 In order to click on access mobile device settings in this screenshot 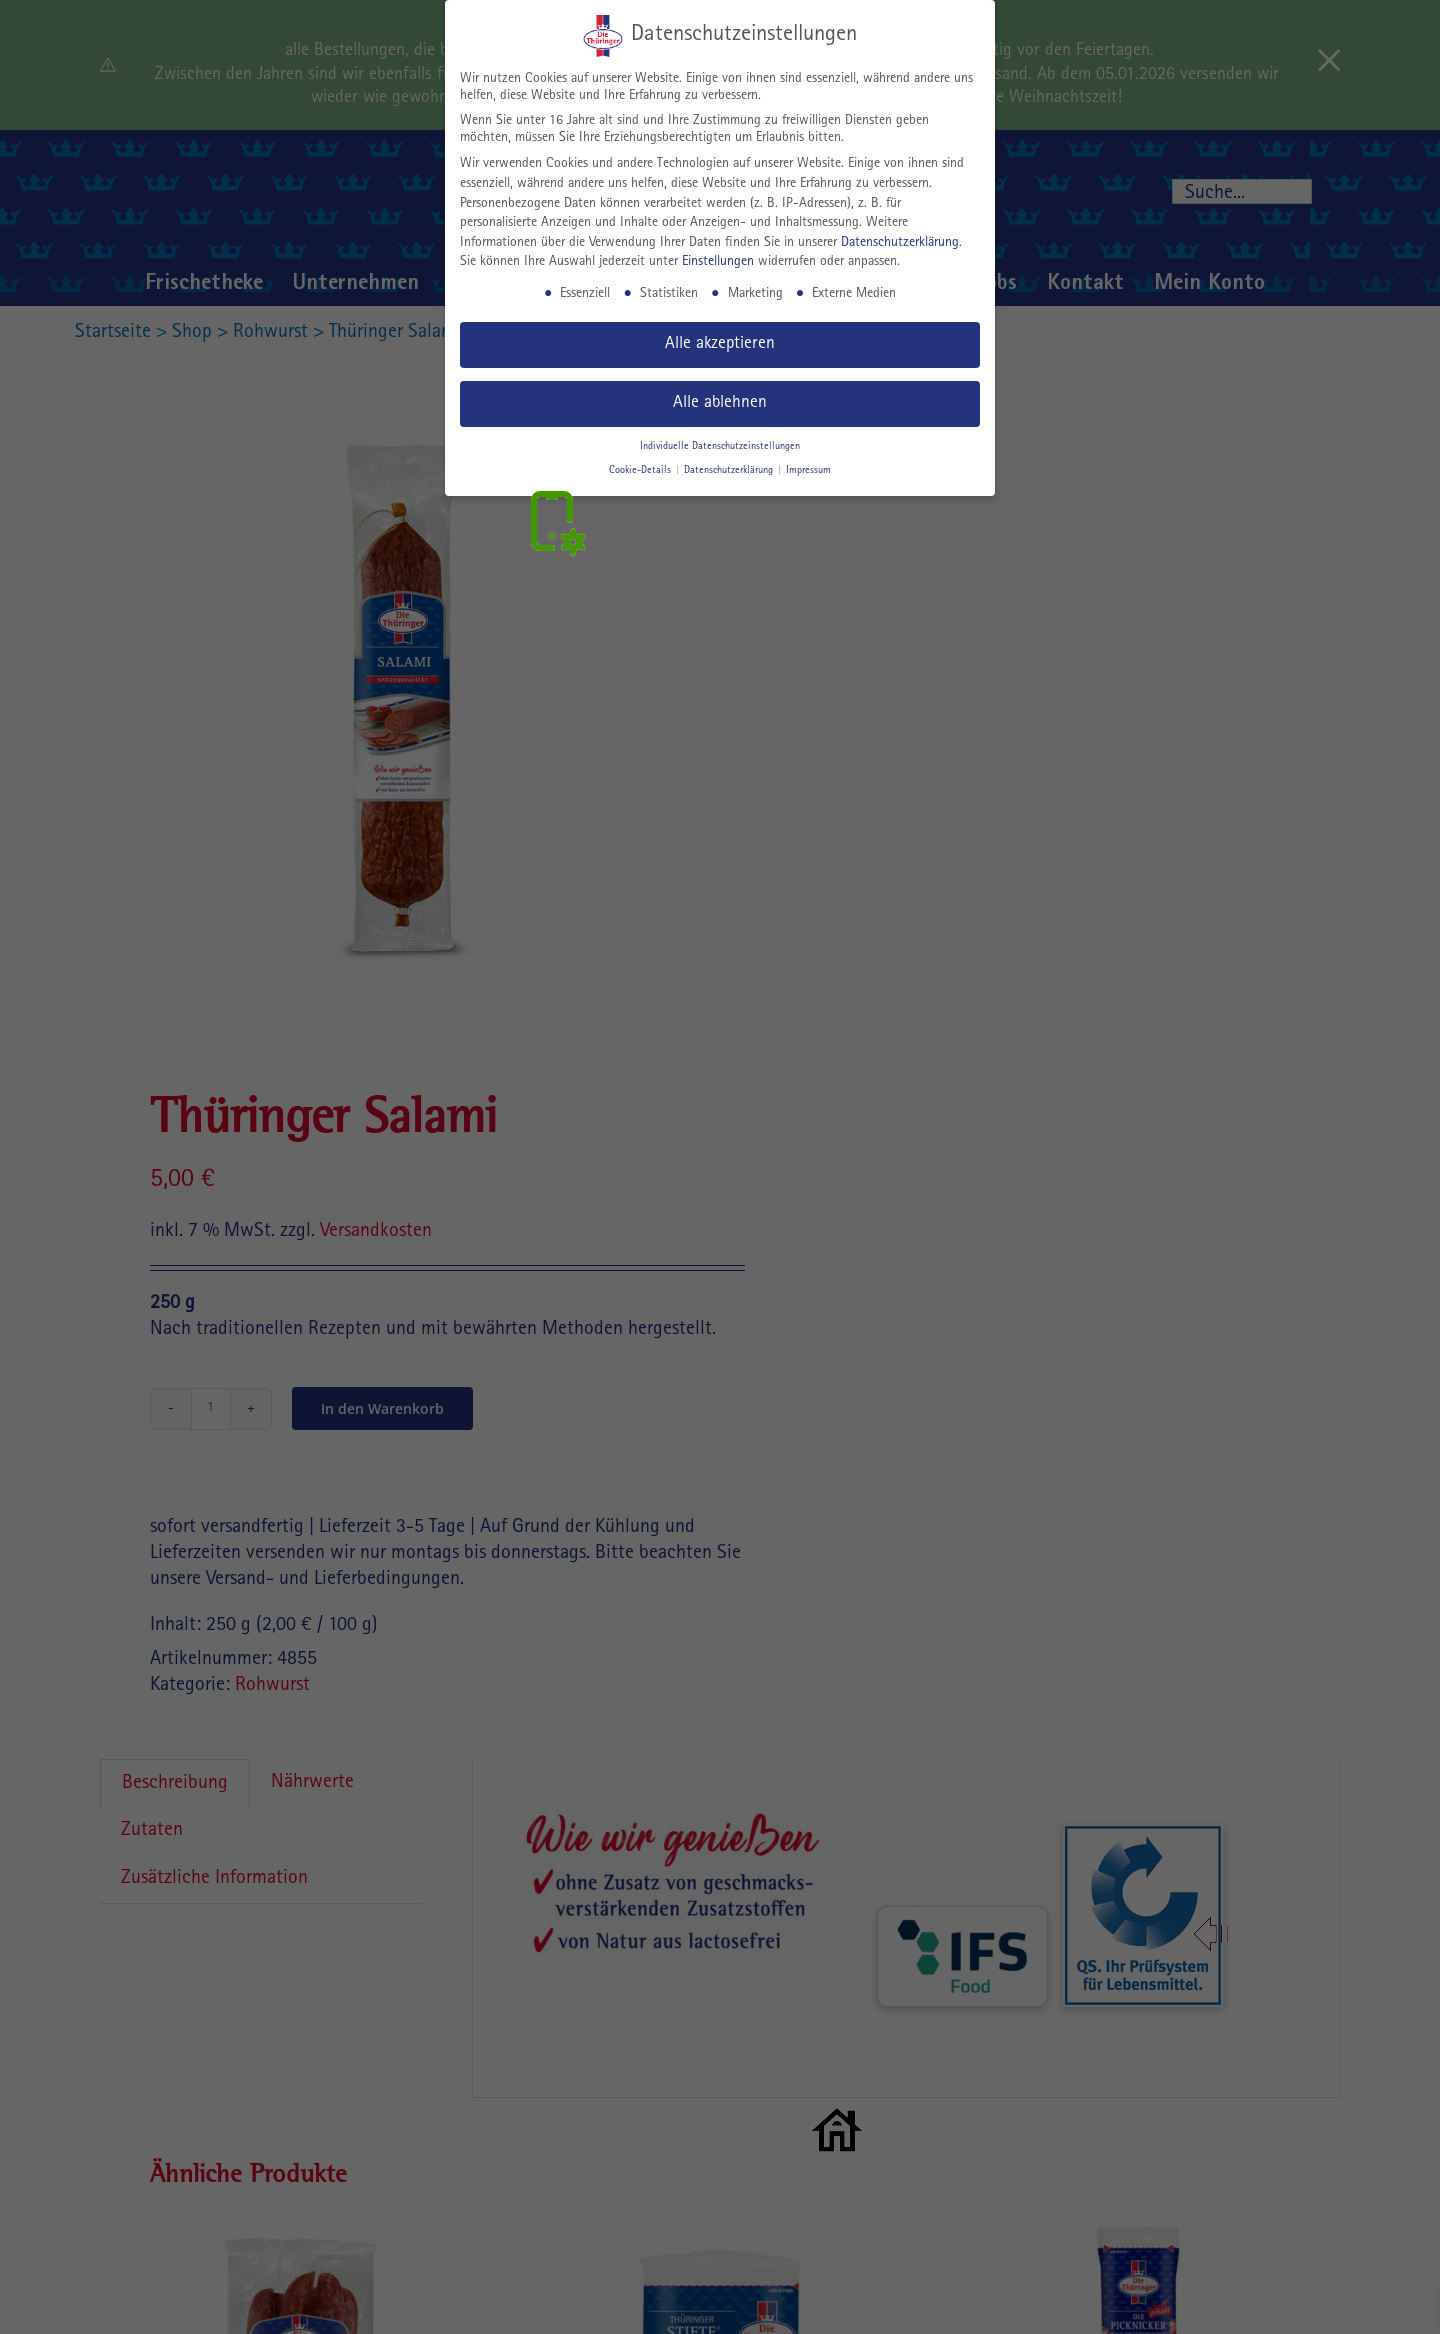, I will do `click(552, 521)`.